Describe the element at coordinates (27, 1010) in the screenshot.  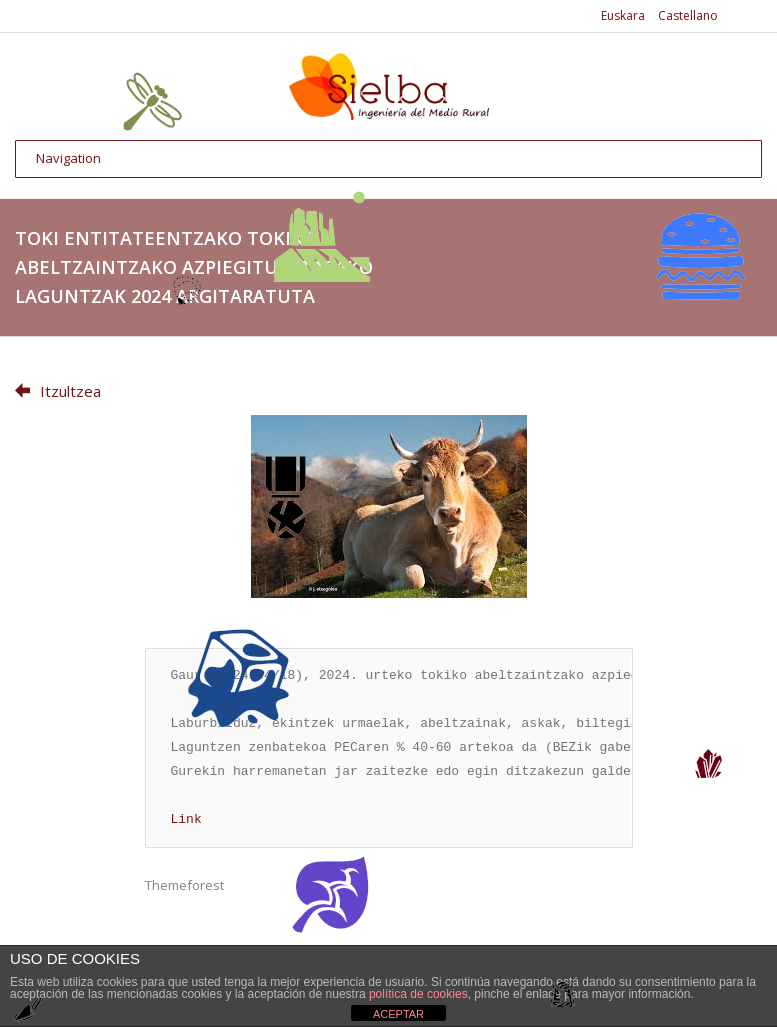
I see `select archer or ranger character class` at that location.